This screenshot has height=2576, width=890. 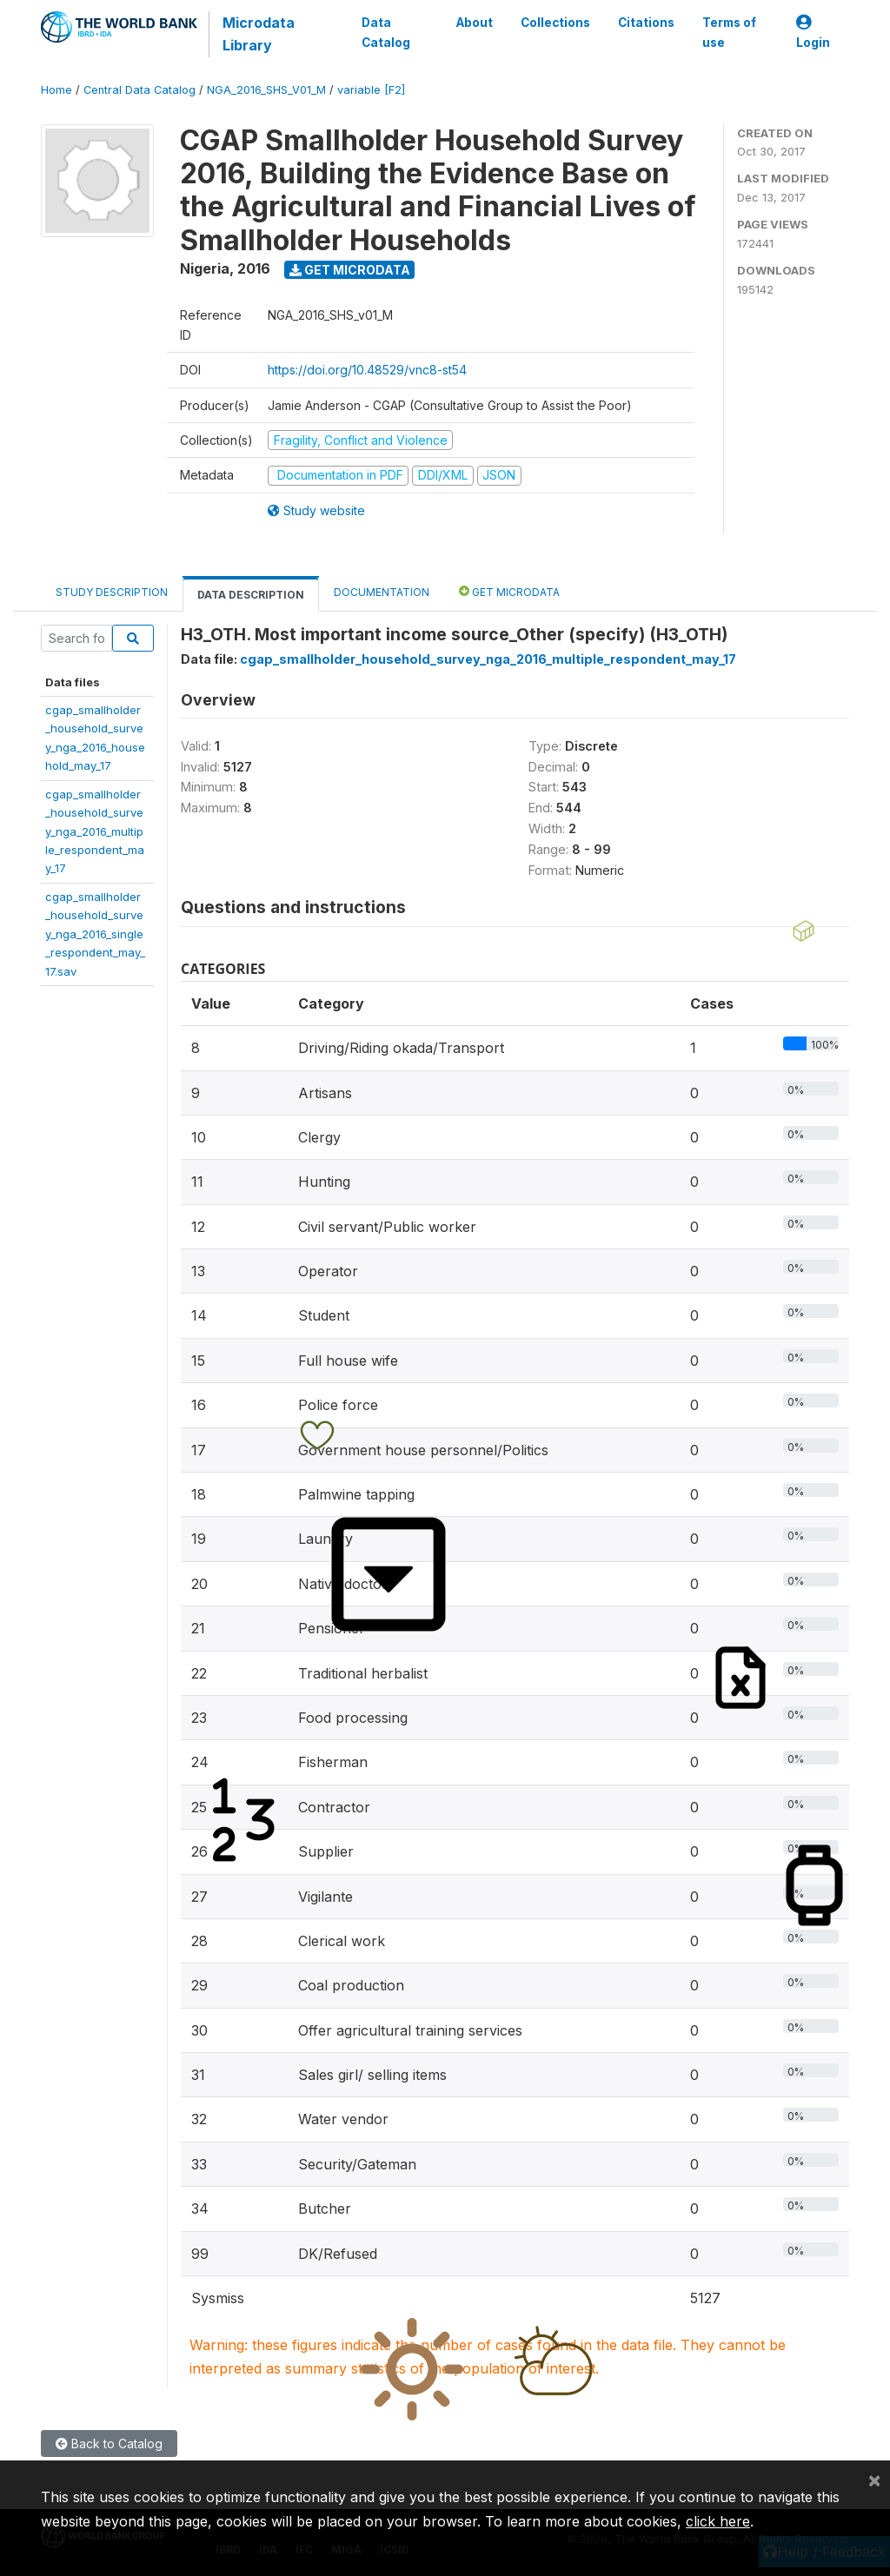 What do you see at coordinates (803, 930) in the screenshot?
I see `view container or package details` at bounding box center [803, 930].